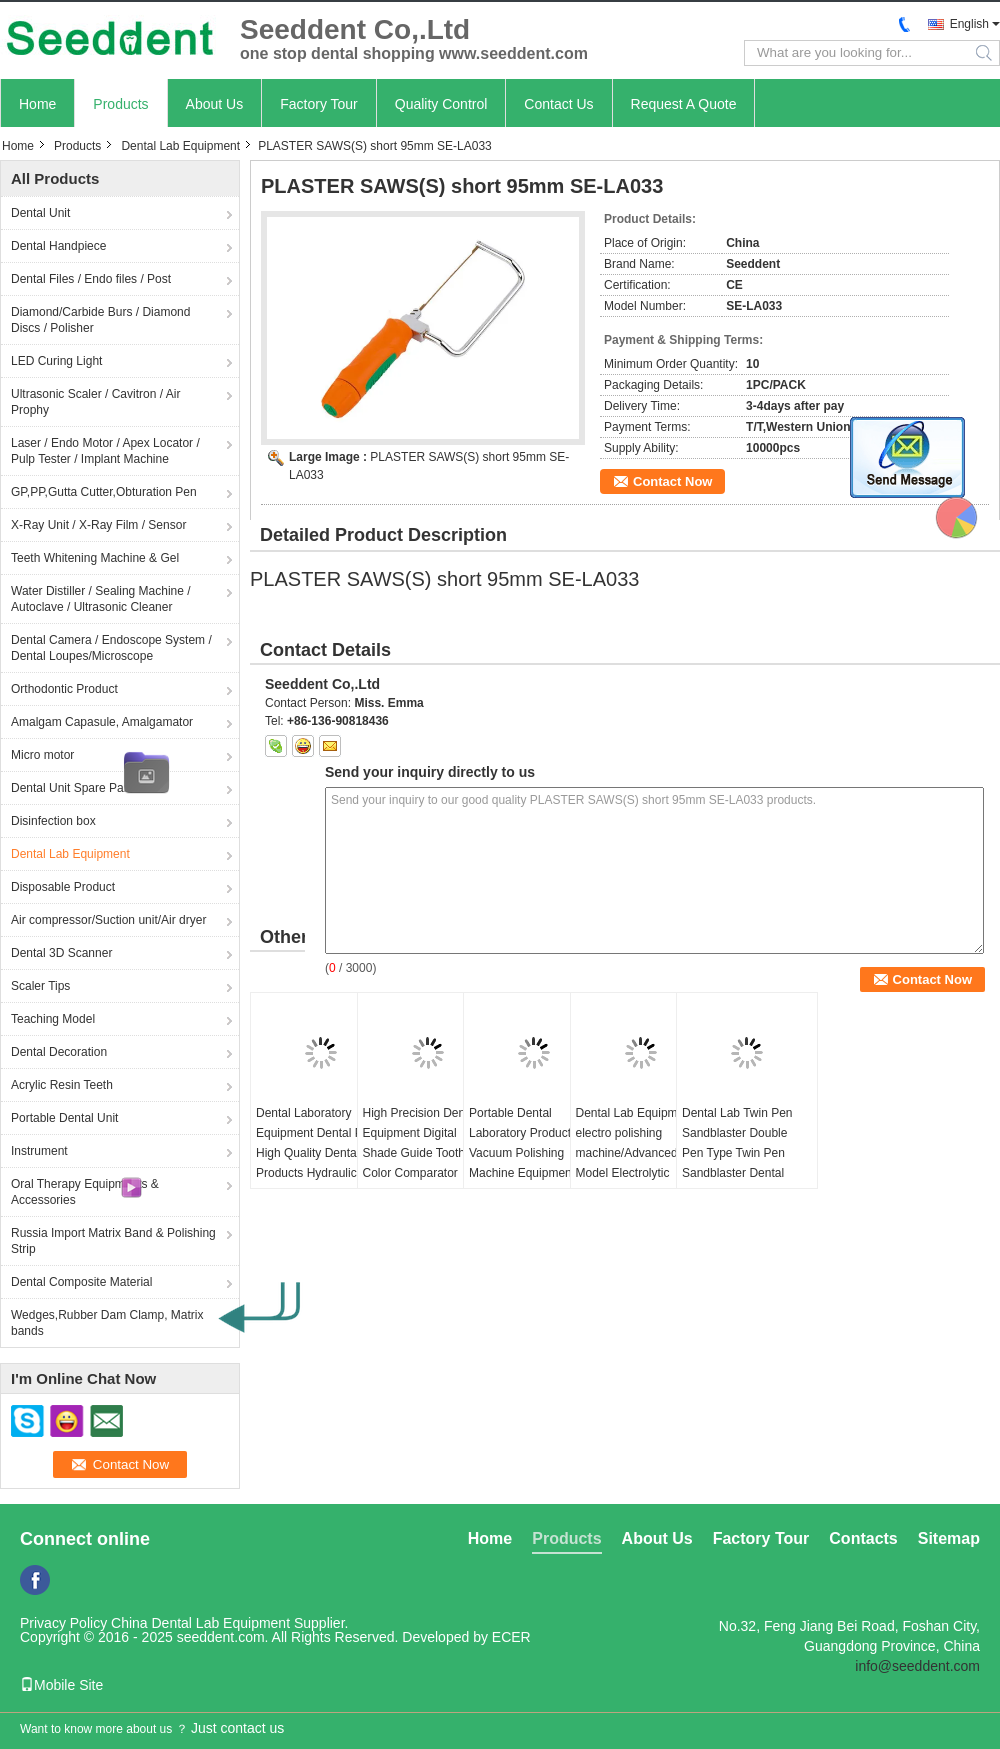 This screenshot has width=1000, height=1749. Describe the element at coordinates (131, 1187) in the screenshot. I see `access media codec settings` at that location.